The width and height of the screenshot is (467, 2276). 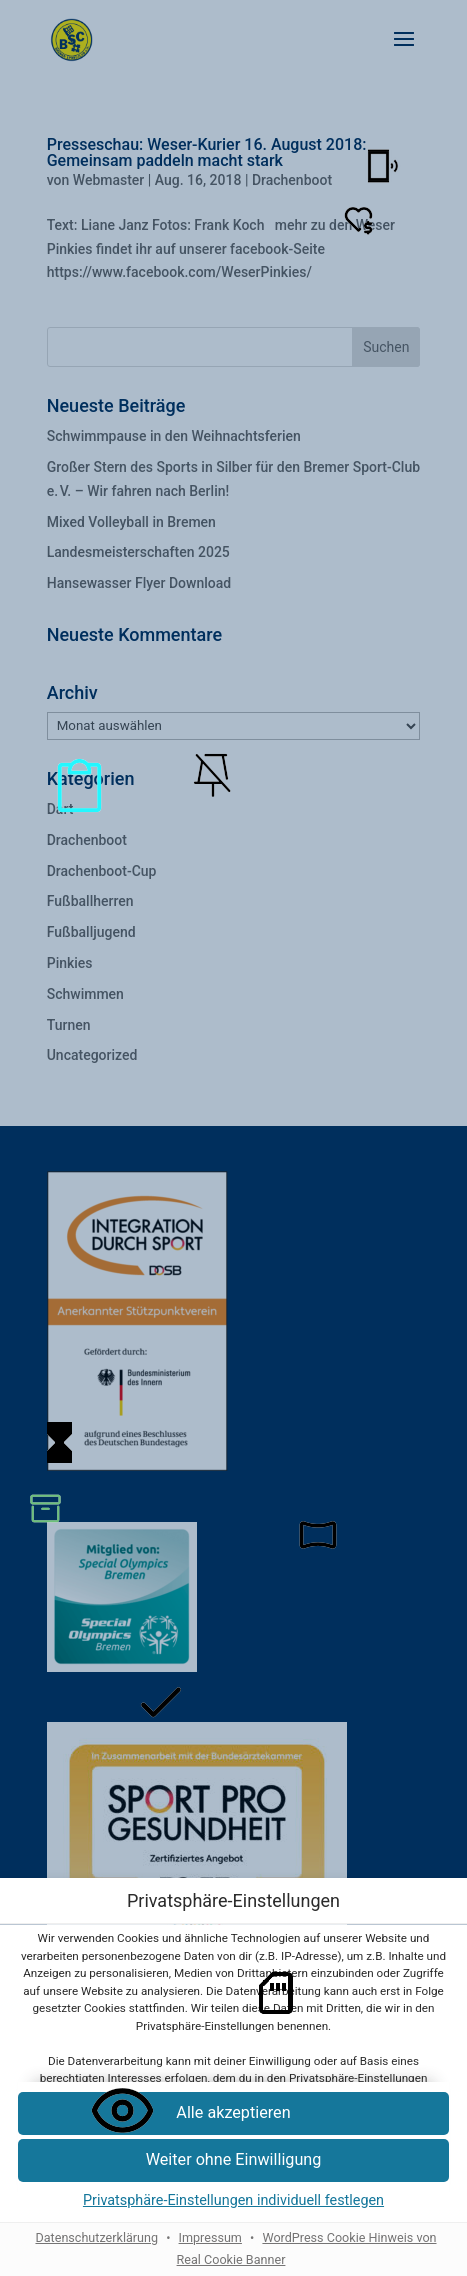 I want to click on switch to panorama photo mode, so click(x=318, y=1535).